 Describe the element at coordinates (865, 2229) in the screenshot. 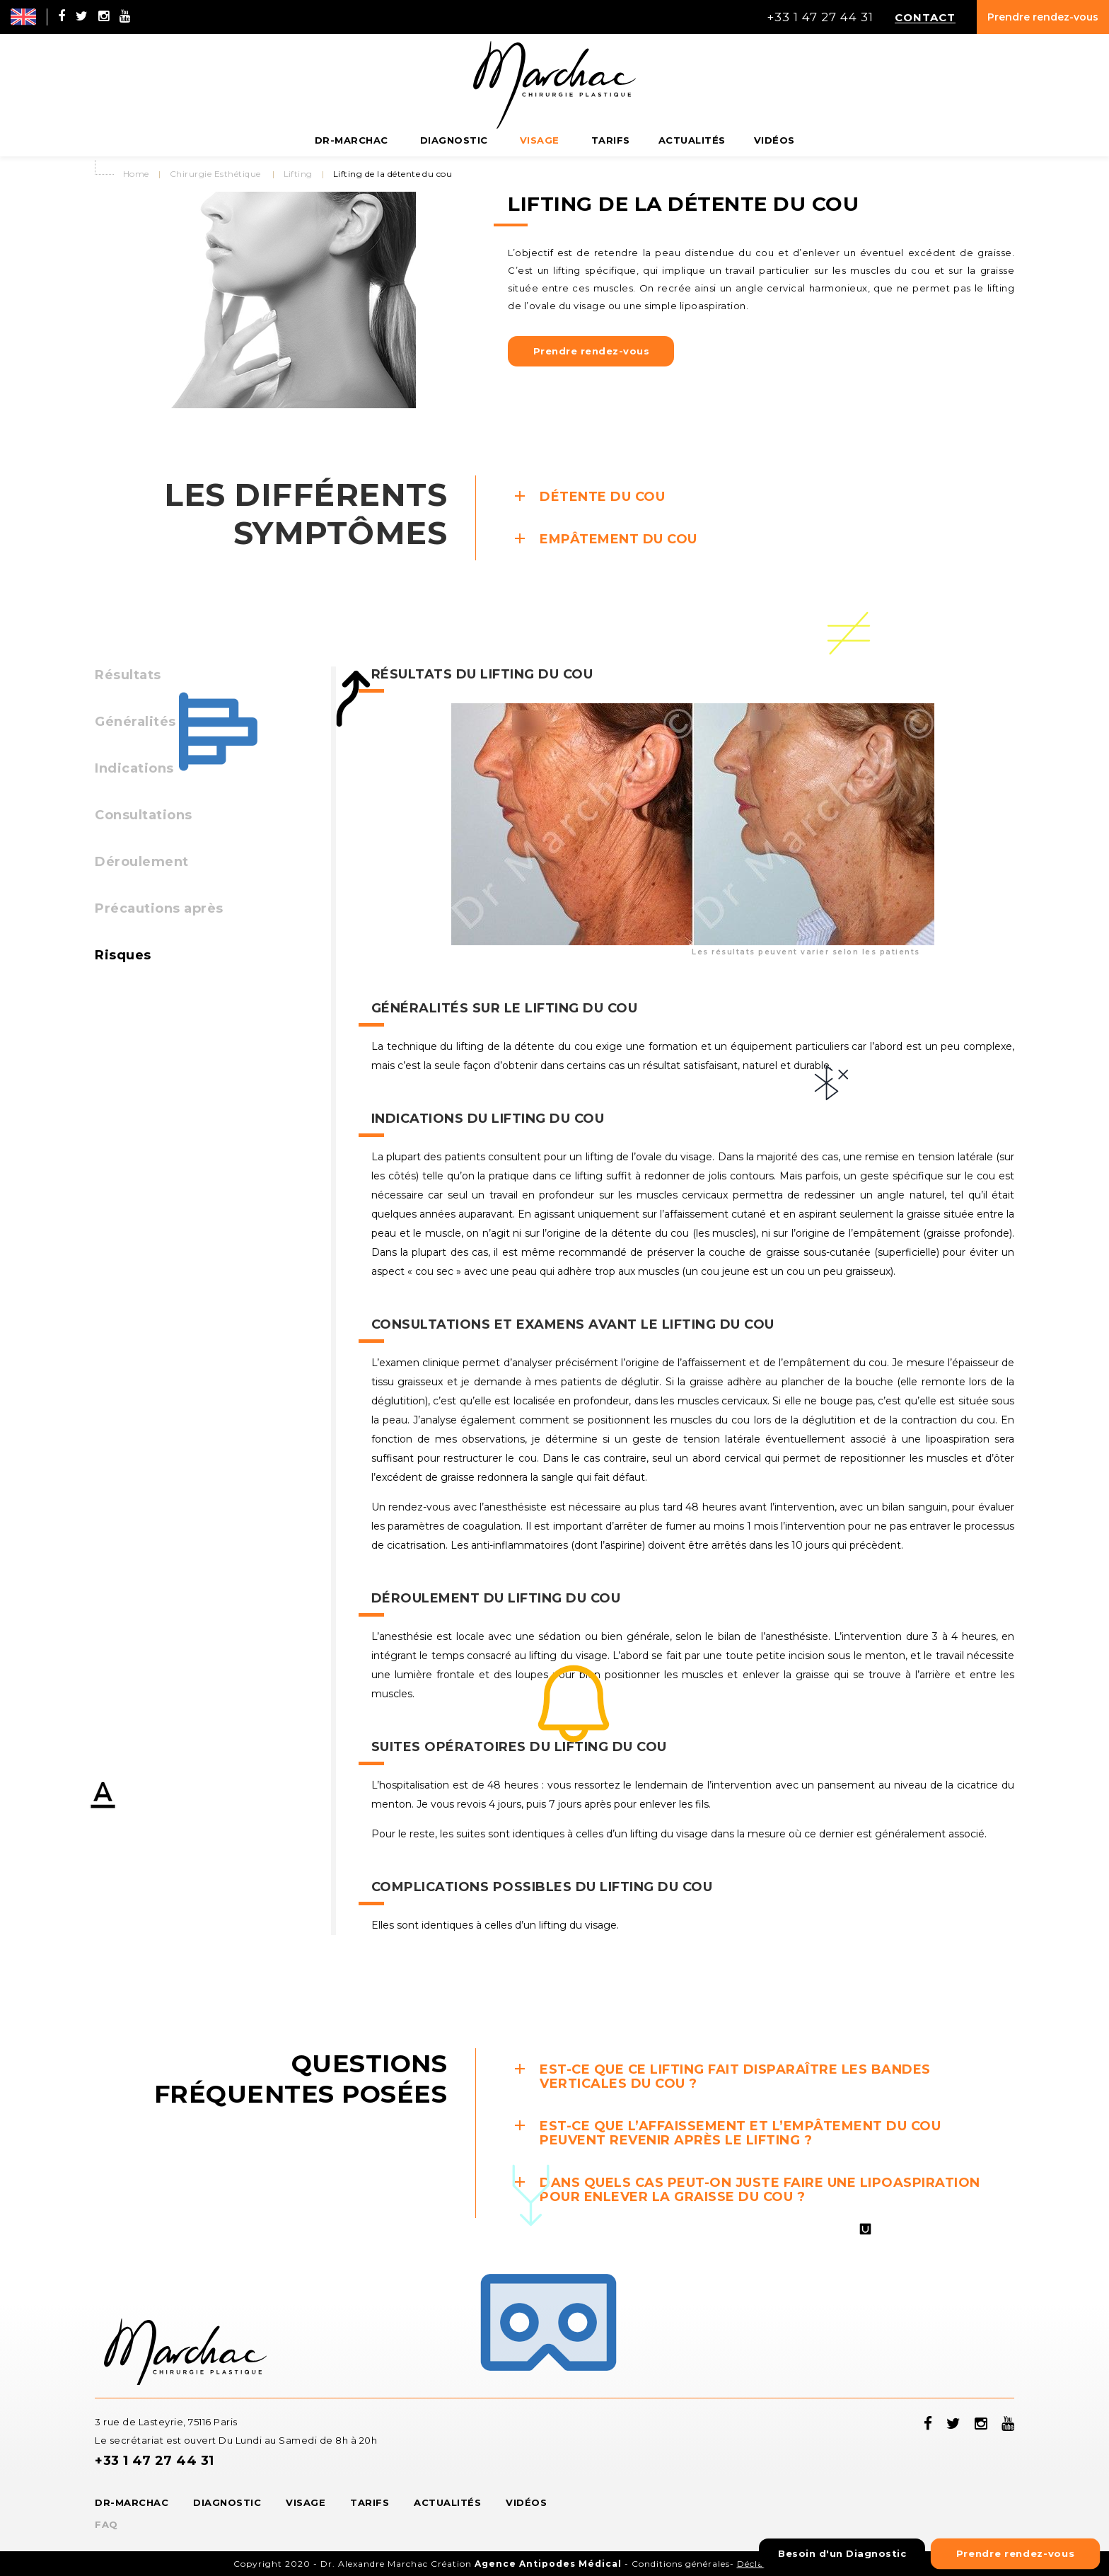

I see `perform a union operation on selected shapes` at that location.